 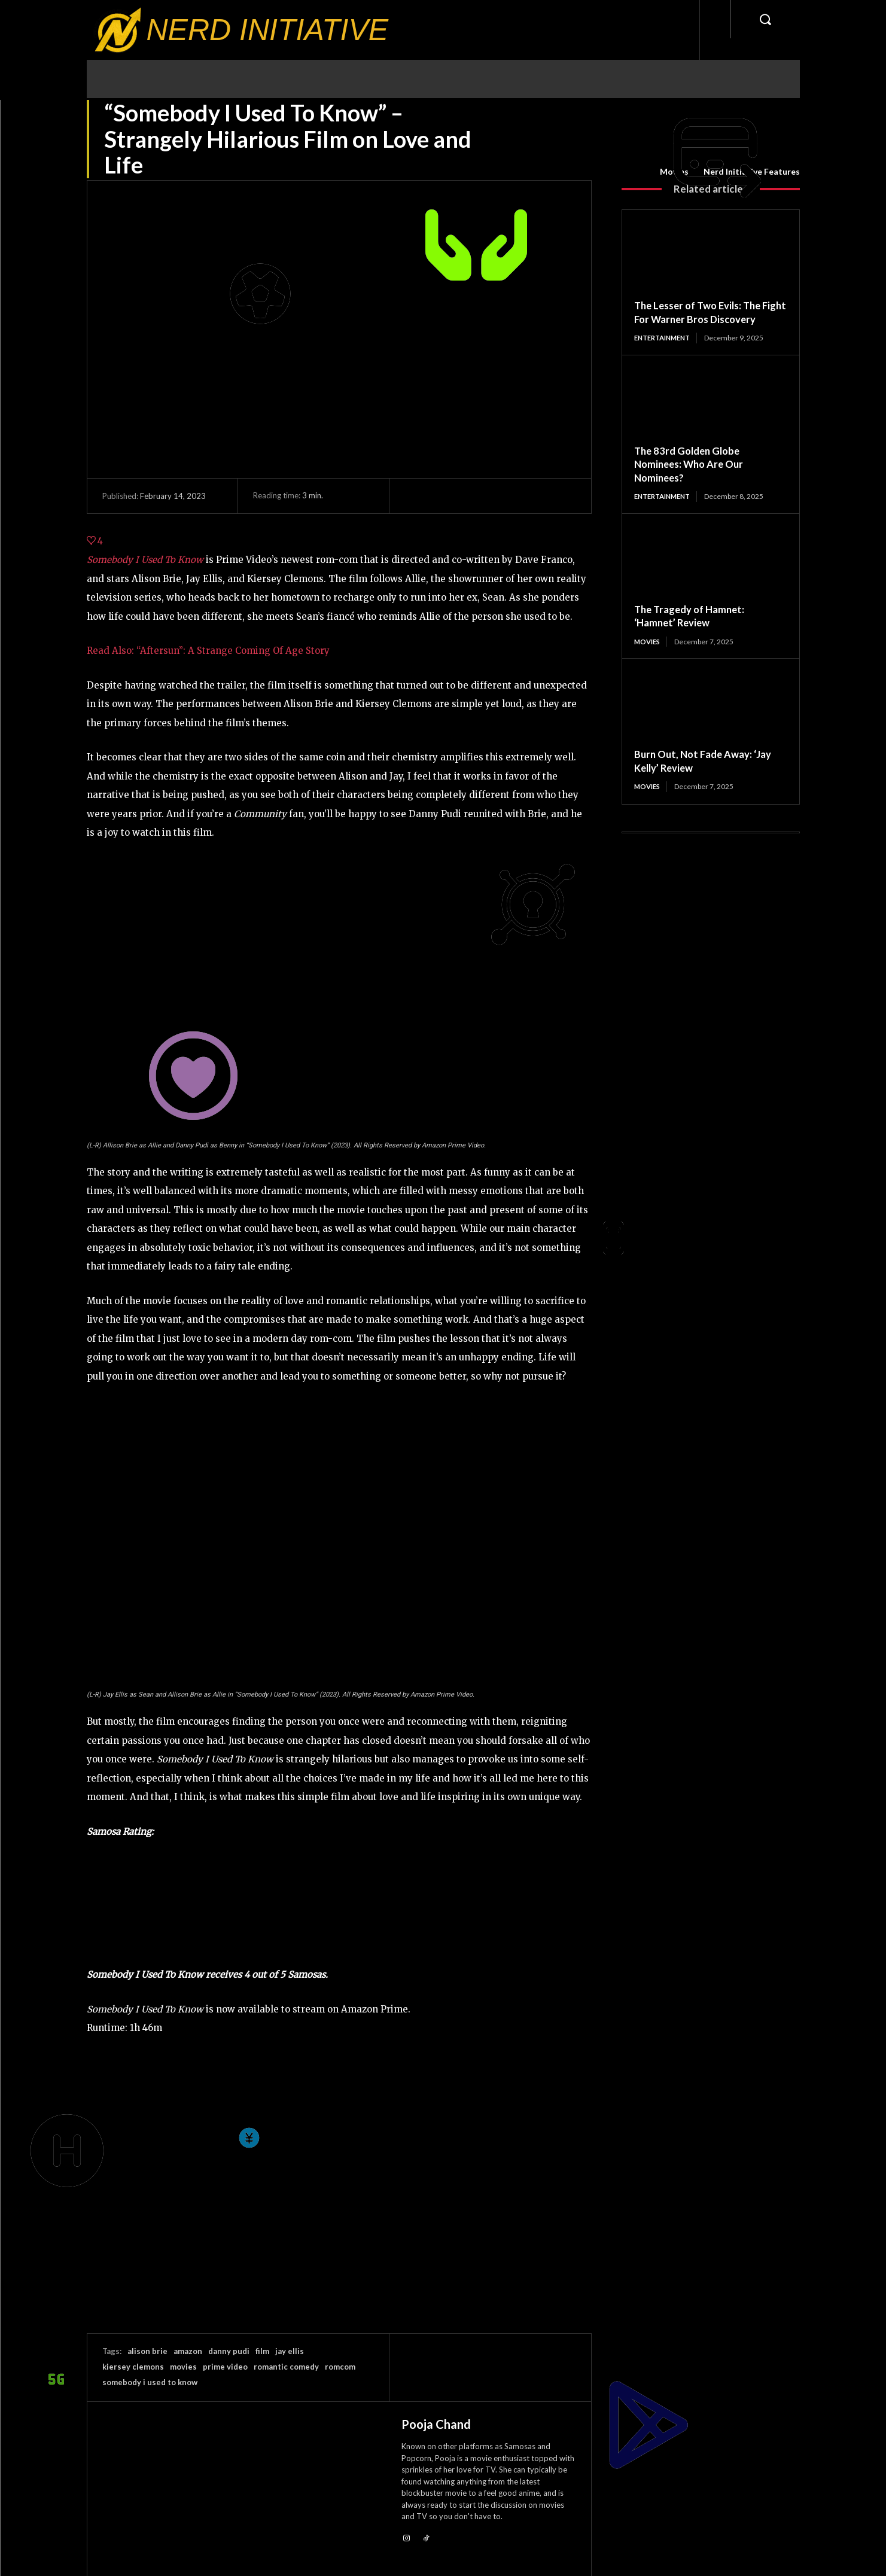 I want to click on indicates 5G network connectivity status, so click(x=56, y=2379).